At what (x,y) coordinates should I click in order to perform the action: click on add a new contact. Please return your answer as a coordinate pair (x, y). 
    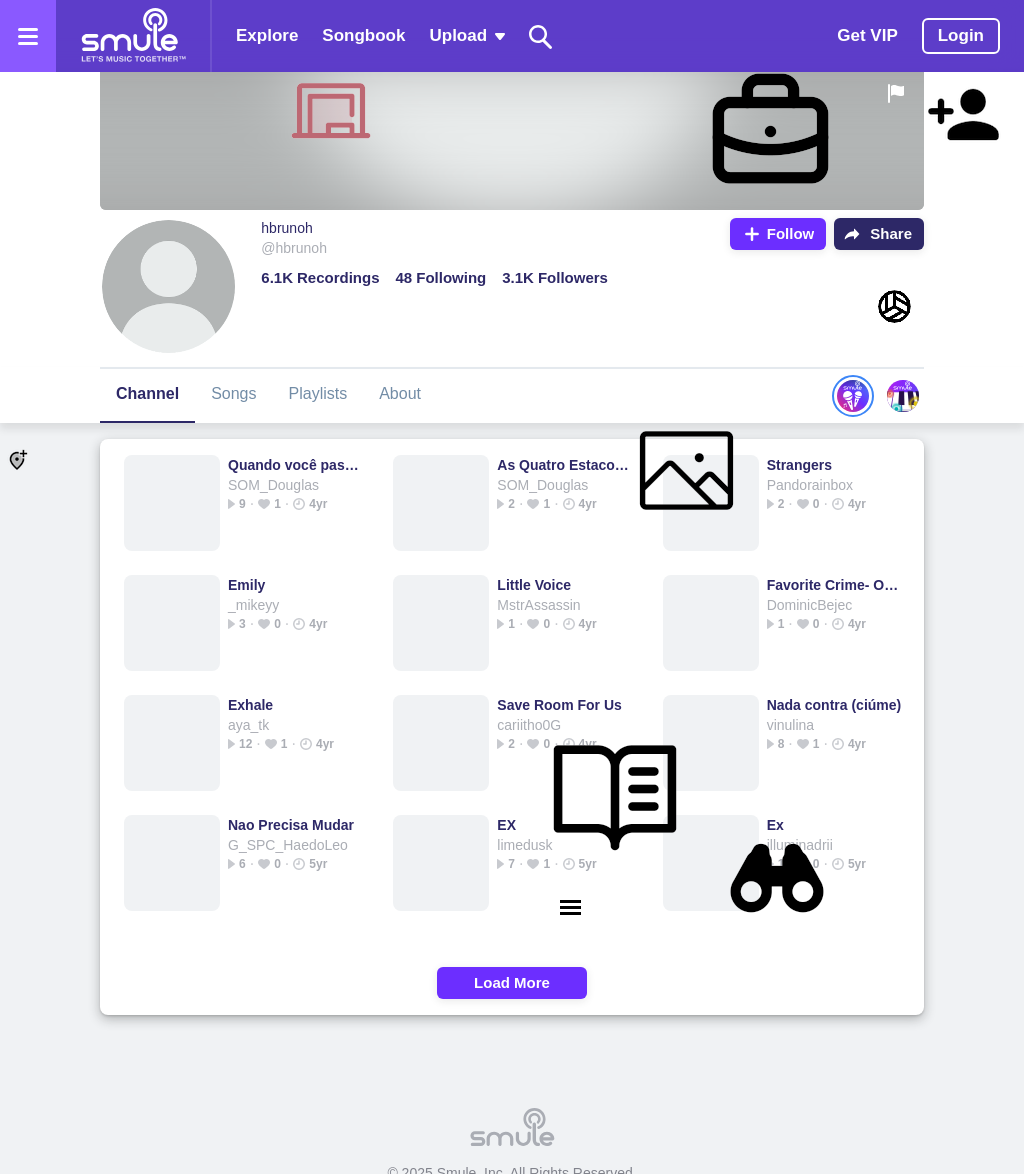
    Looking at the image, I should click on (963, 114).